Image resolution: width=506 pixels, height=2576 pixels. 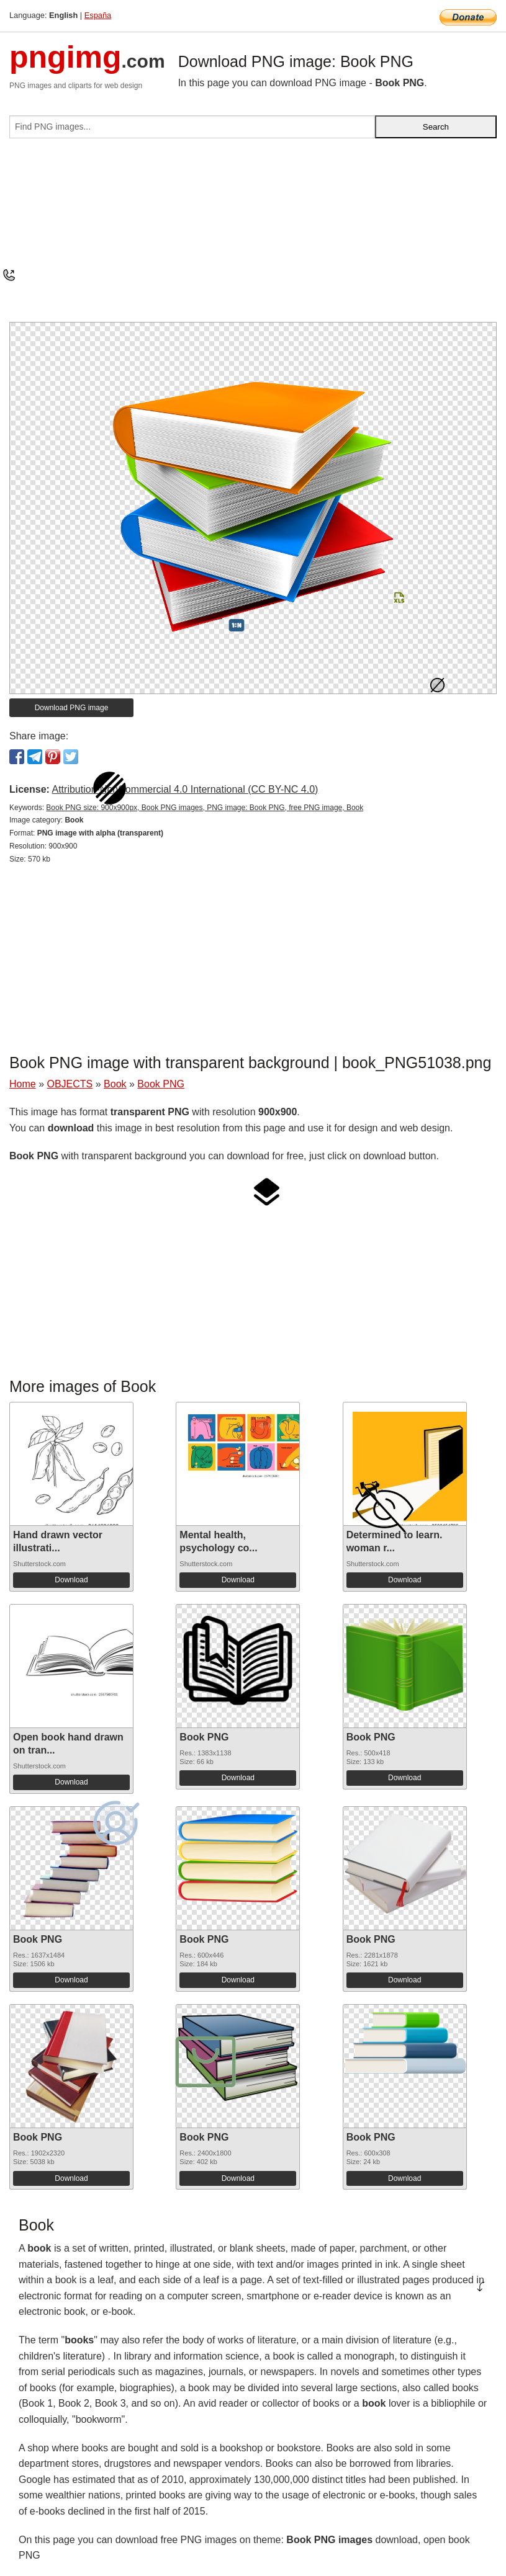 I want to click on go back and down in navigation, so click(x=481, y=2286).